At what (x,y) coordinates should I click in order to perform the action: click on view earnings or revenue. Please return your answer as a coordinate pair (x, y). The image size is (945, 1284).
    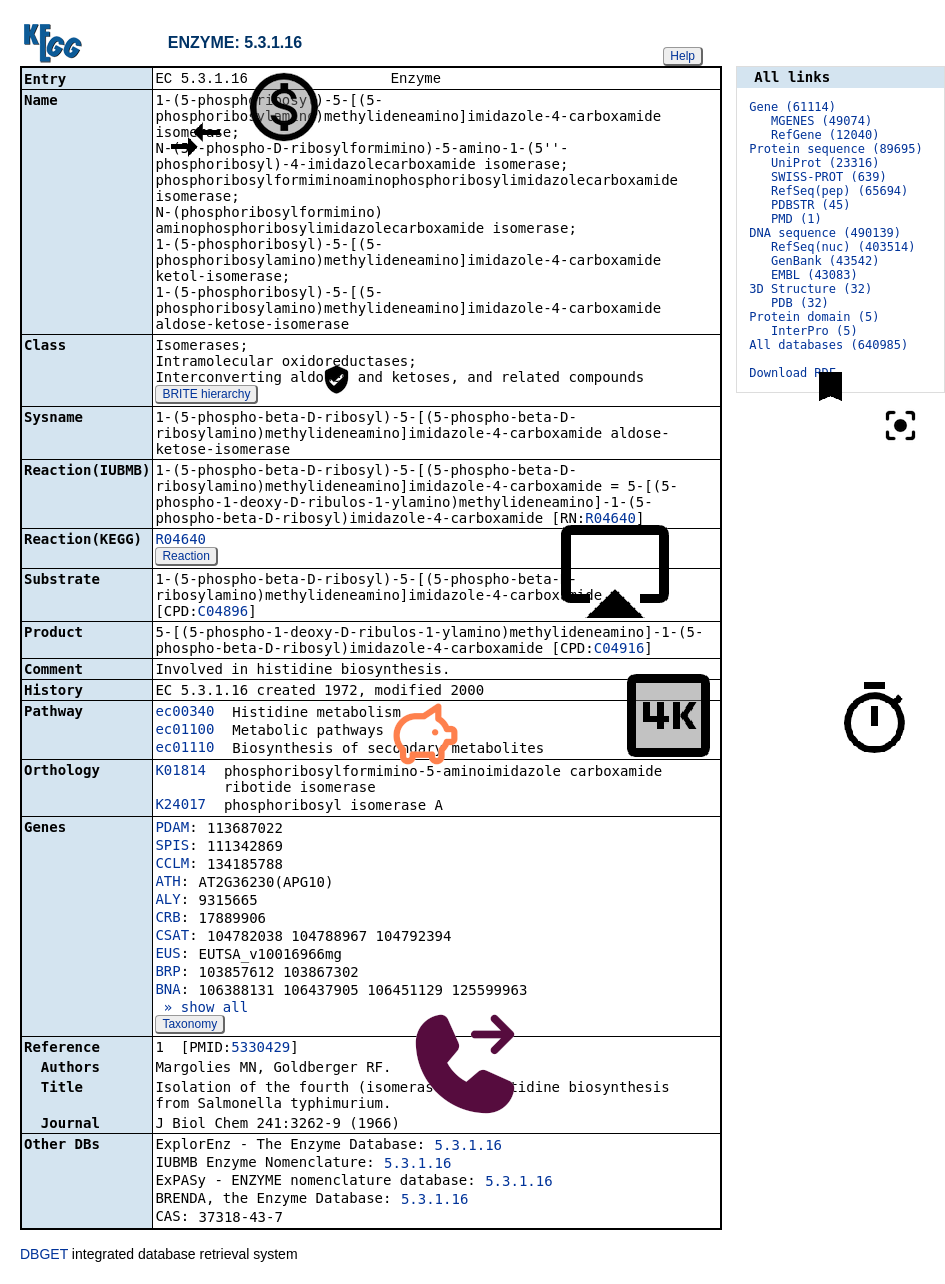
    Looking at the image, I should click on (284, 107).